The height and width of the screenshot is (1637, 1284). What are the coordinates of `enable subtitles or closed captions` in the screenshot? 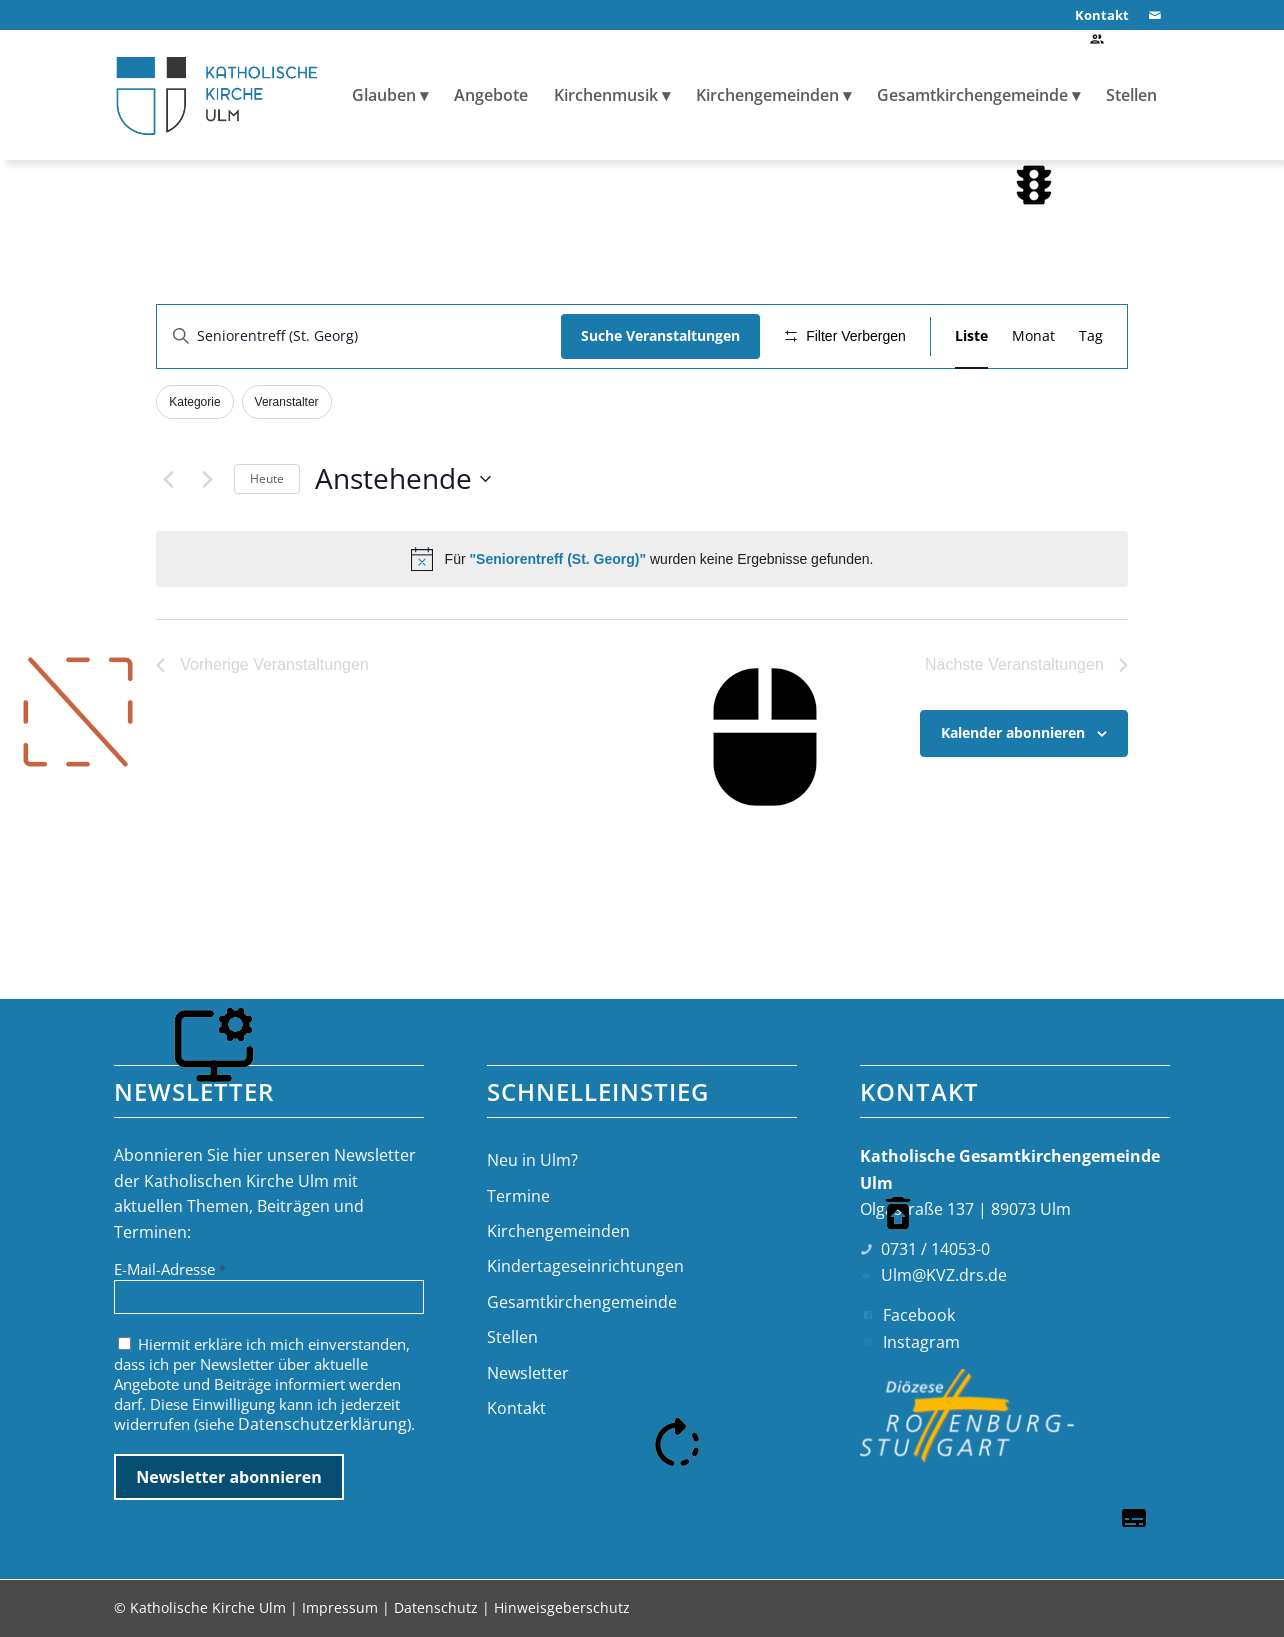 It's located at (1134, 1518).